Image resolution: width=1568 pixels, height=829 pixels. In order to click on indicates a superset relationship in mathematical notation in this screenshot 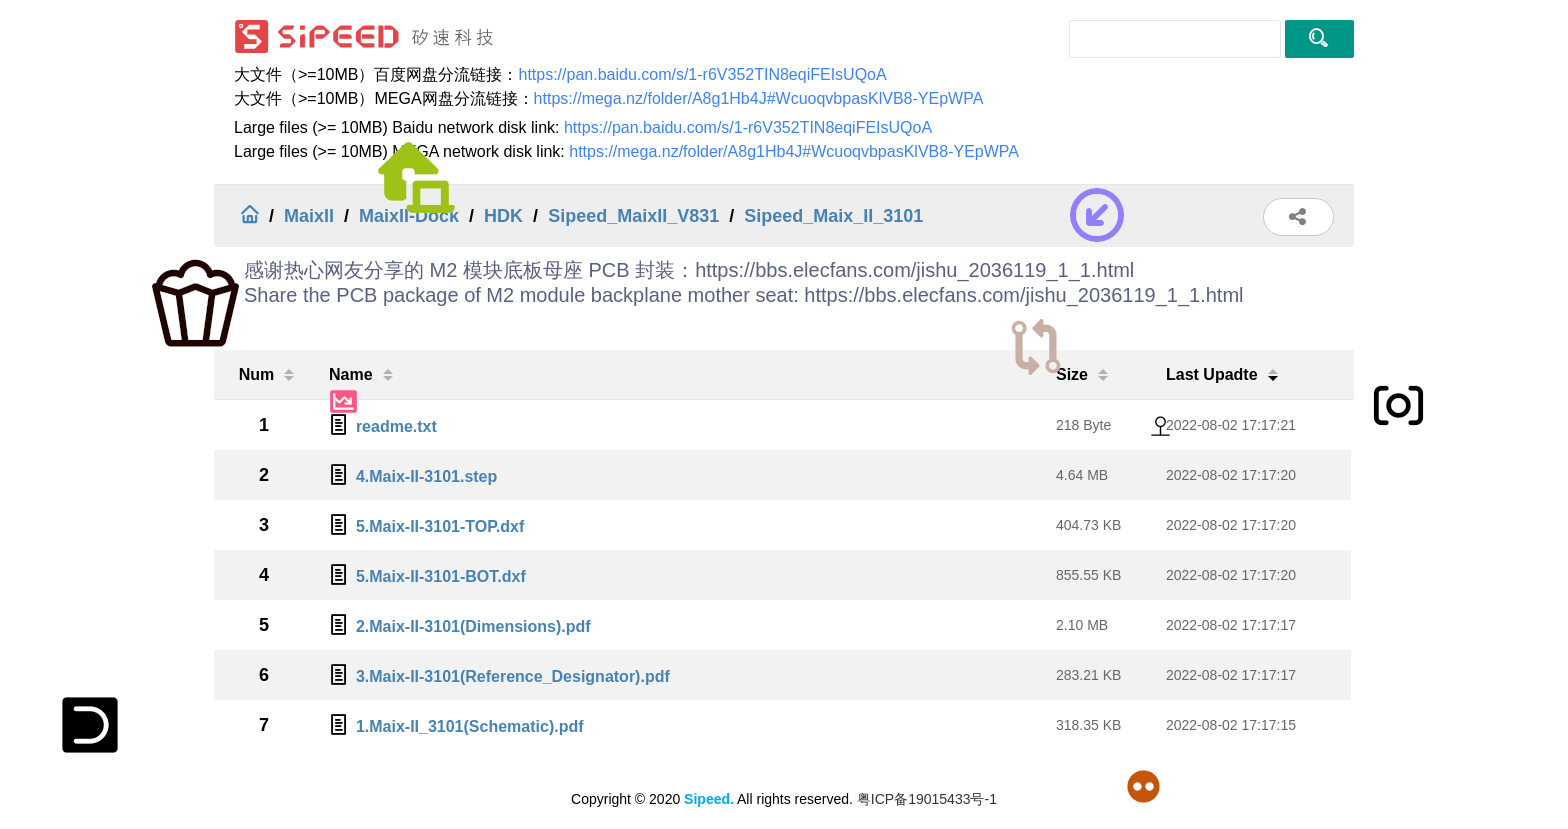, I will do `click(90, 725)`.